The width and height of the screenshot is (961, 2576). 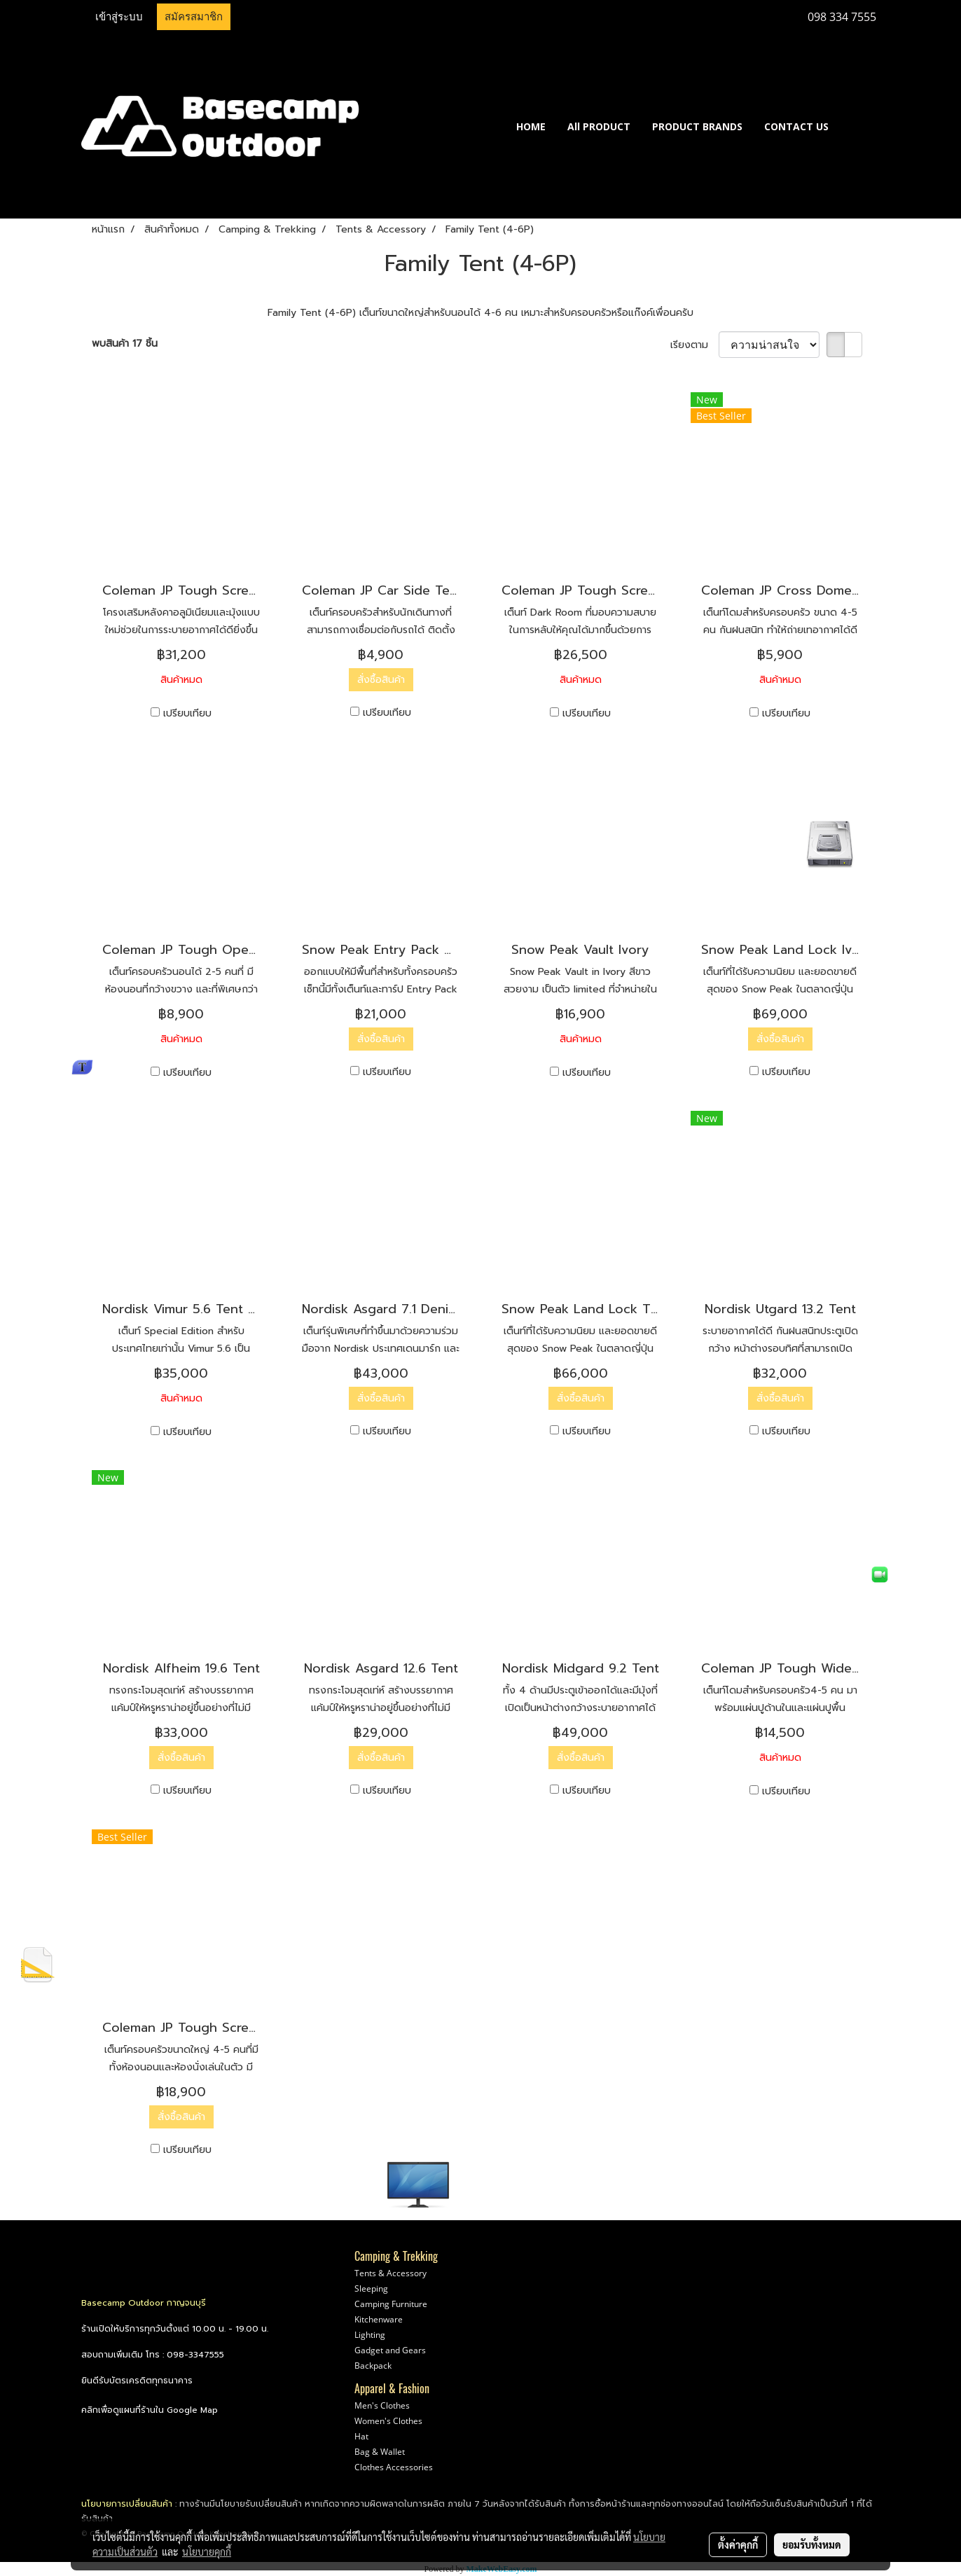 What do you see at coordinates (880, 1574) in the screenshot?
I see `open FaceTime to start a video call` at bounding box center [880, 1574].